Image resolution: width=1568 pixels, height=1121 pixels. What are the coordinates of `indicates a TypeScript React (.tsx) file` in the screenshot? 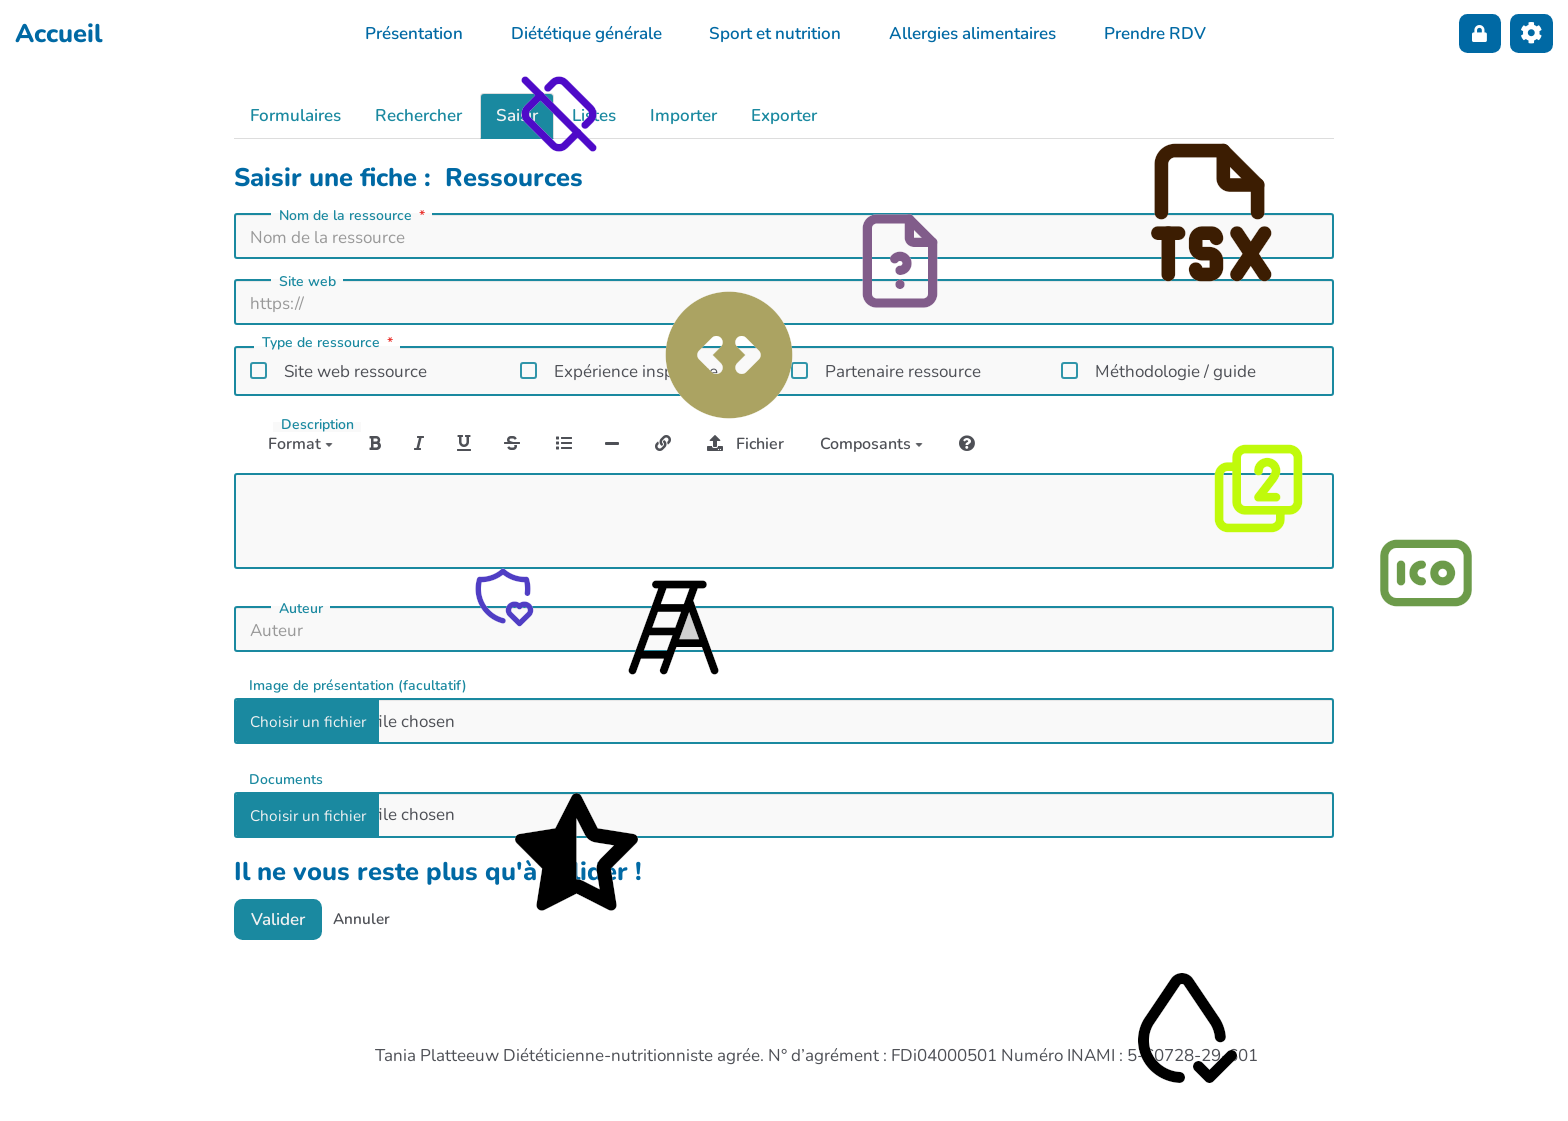 It's located at (1209, 212).